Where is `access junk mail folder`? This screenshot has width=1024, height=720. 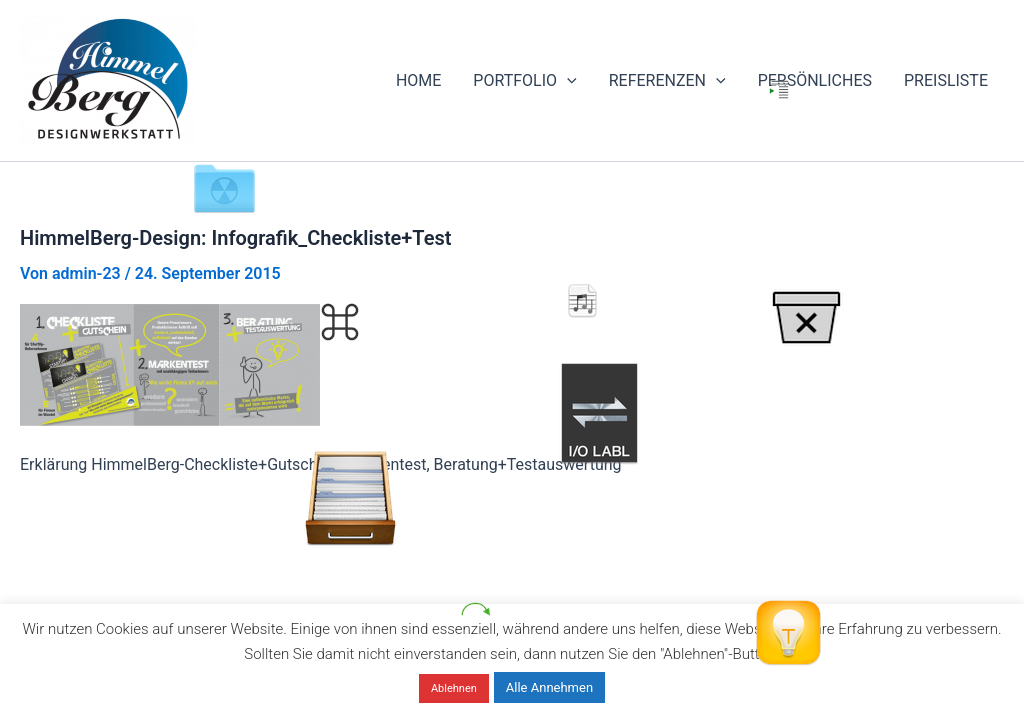
access junk mail folder is located at coordinates (806, 314).